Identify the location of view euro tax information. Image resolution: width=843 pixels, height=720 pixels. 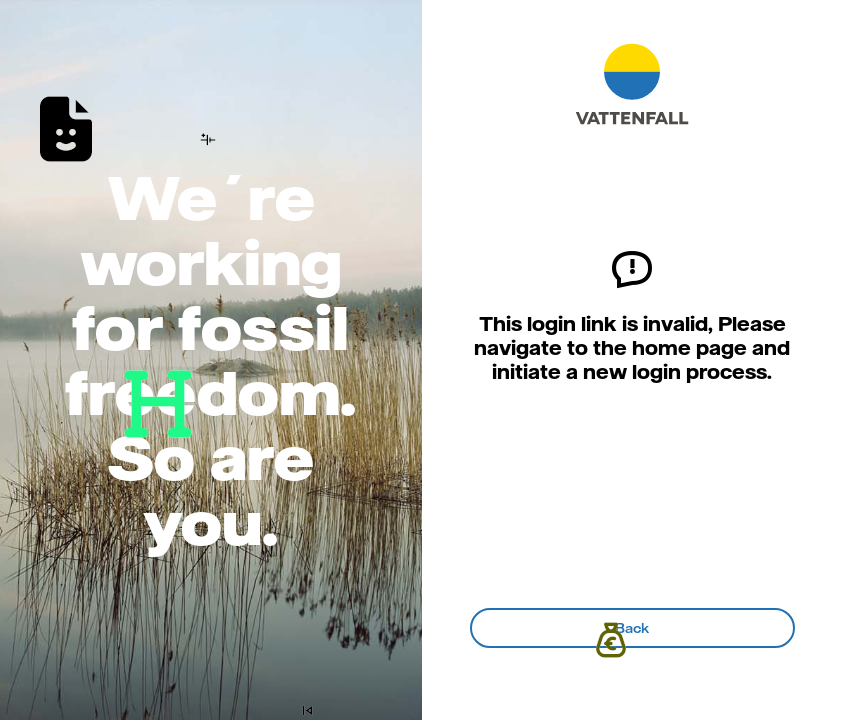
(611, 640).